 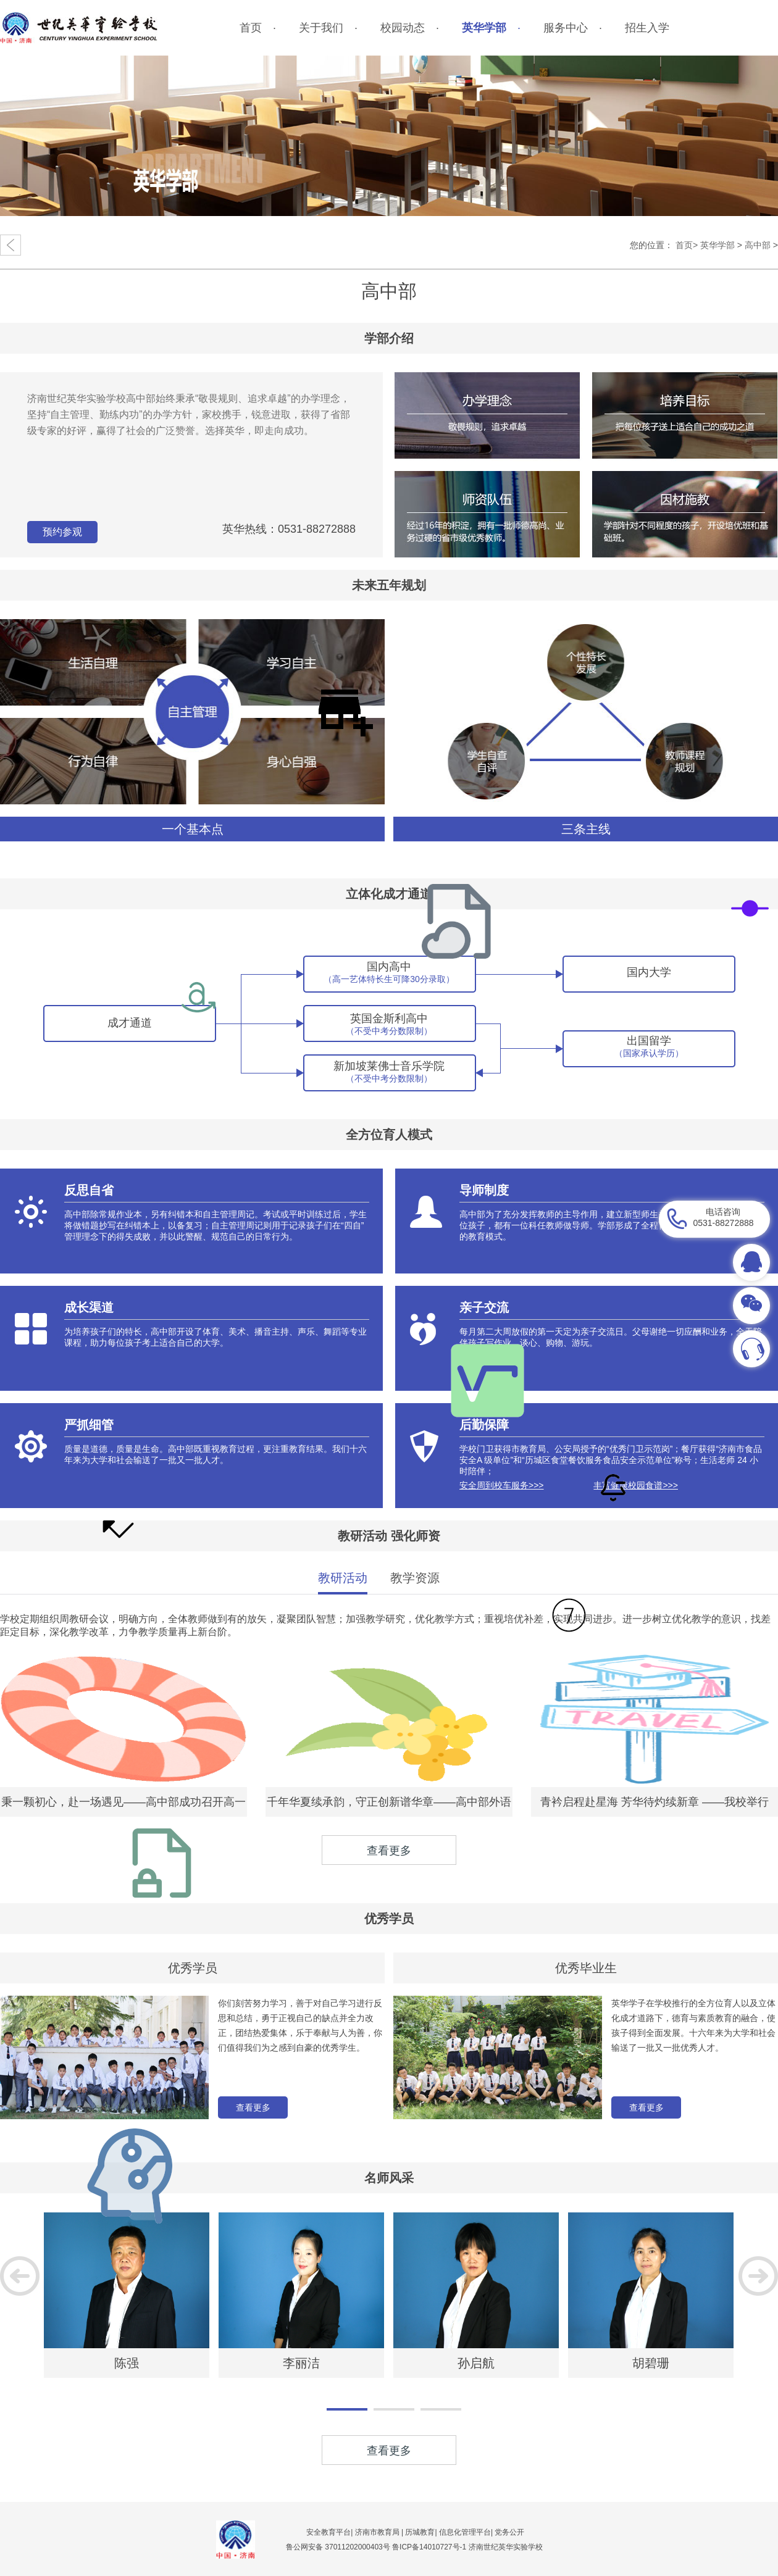 I want to click on access a password-protected file, so click(x=162, y=1863).